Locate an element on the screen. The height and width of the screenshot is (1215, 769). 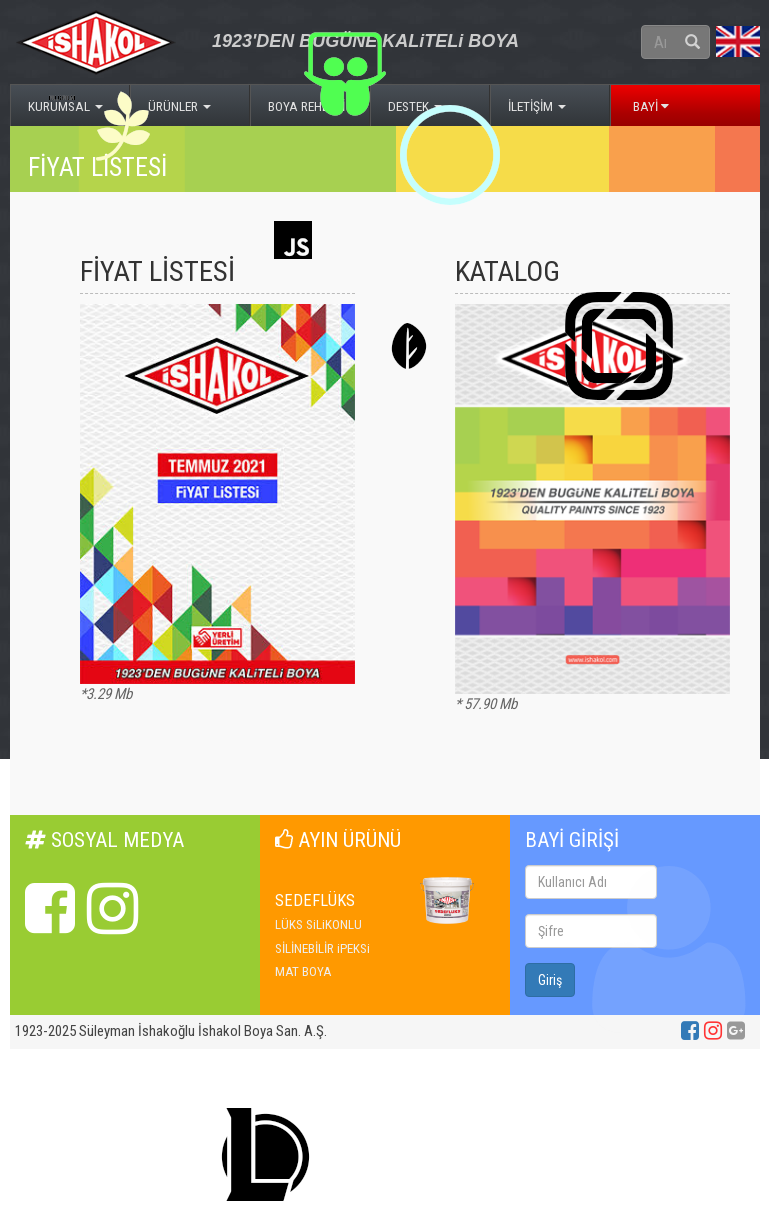
launch League of Legends is located at coordinates (265, 1154).